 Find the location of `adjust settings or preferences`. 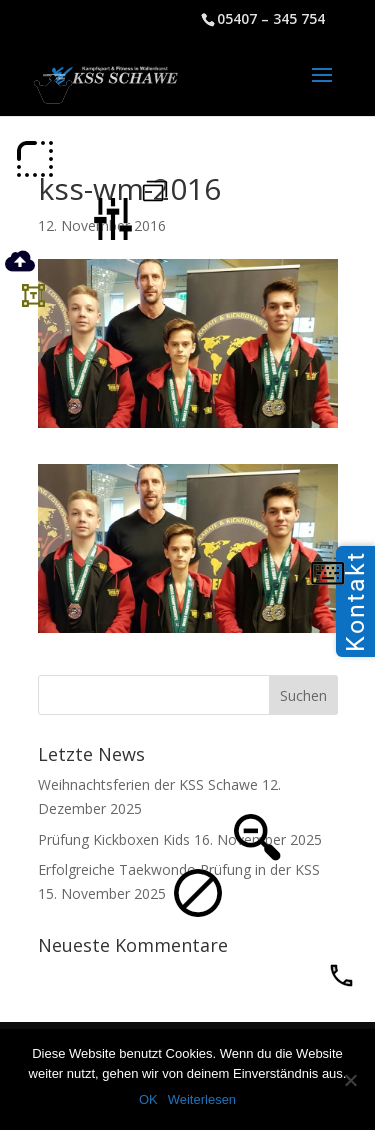

adjust settings or preferences is located at coordinates (113, 219).